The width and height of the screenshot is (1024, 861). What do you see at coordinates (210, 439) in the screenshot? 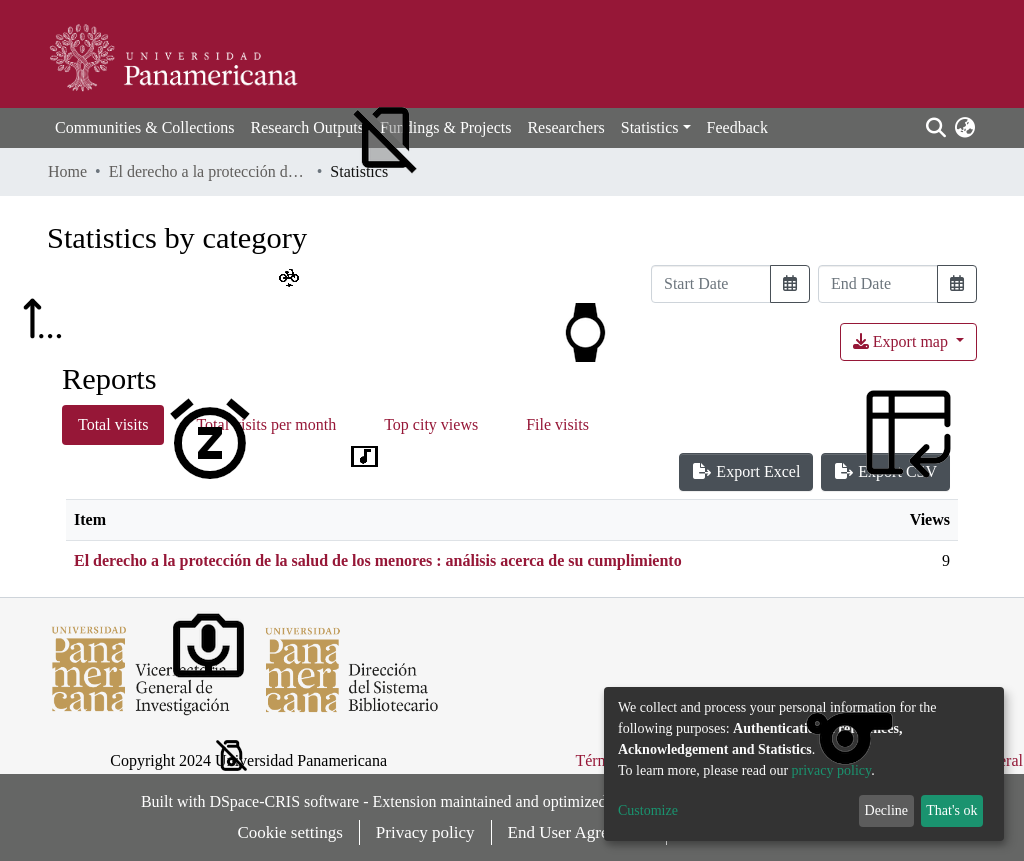
I see `snooze an alarm or reminder` at bounding box center [210, 439].